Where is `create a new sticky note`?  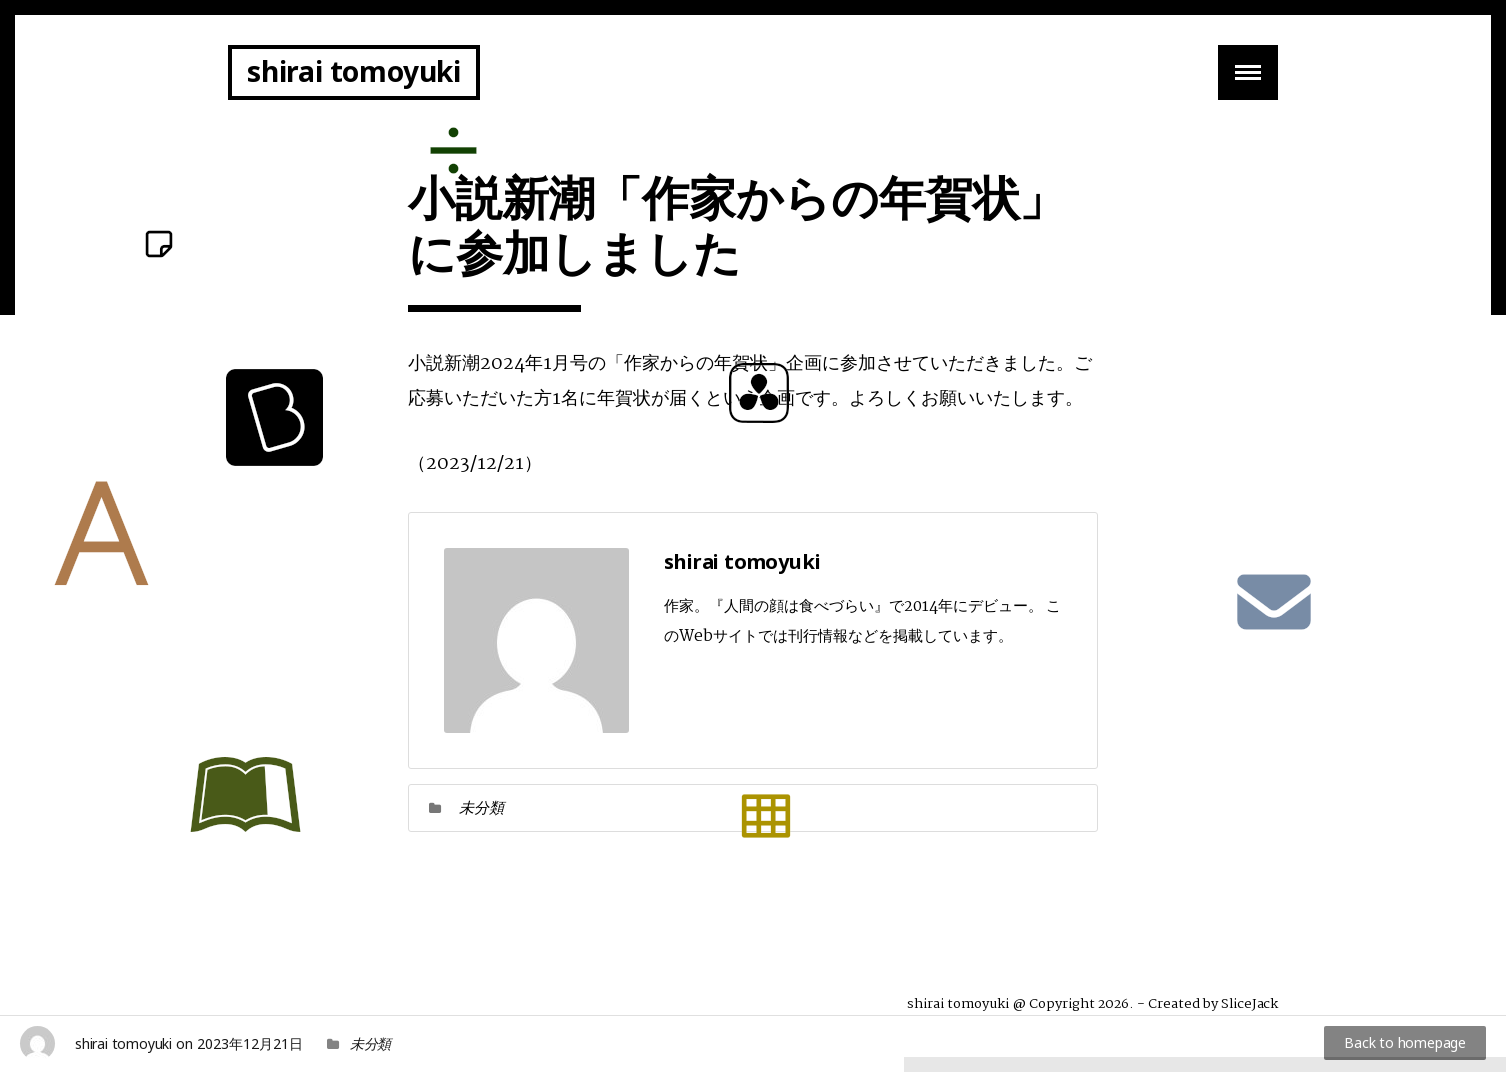 create a new sticky note is located at coordinates (159, 244).